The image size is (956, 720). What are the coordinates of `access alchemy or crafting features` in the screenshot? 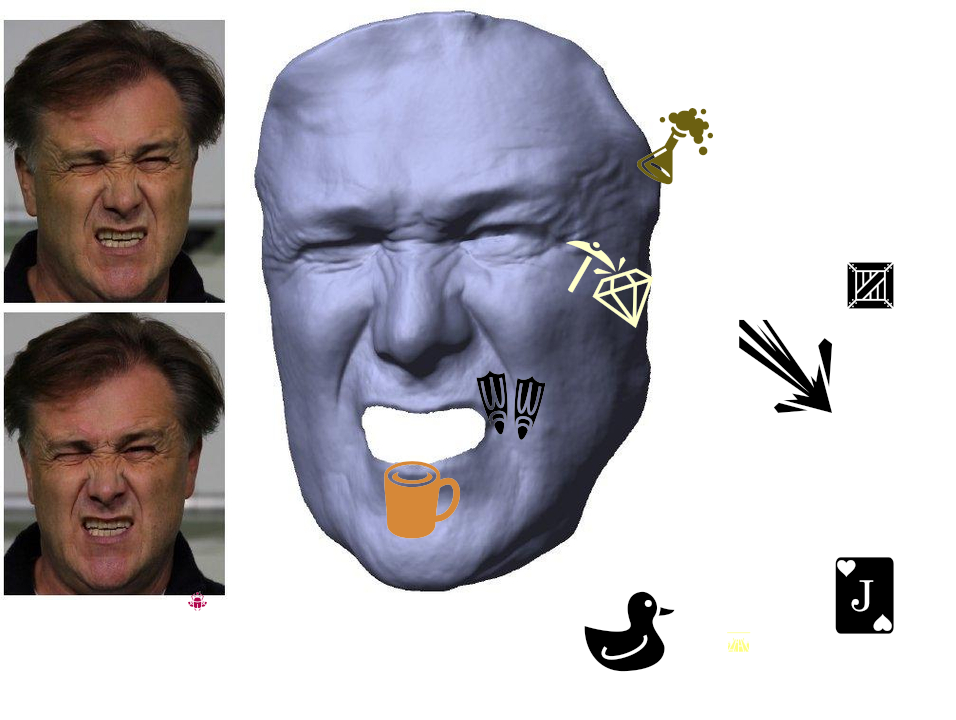 It's located at (675, 146).